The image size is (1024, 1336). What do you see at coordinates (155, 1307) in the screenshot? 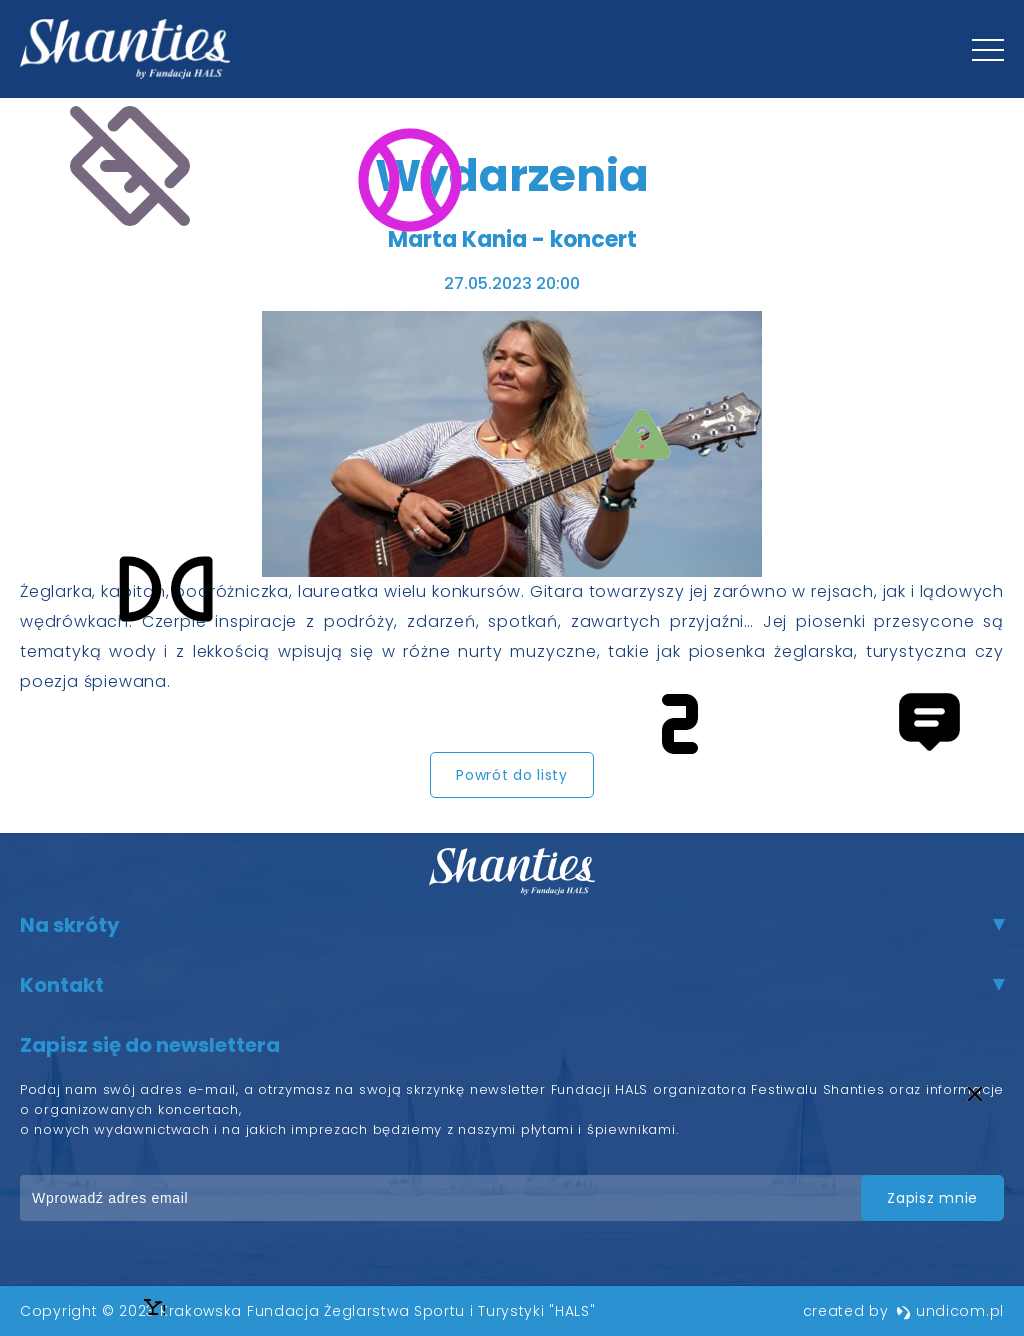
I see `link to Yahoo account` at bounding box center [155, 1307].